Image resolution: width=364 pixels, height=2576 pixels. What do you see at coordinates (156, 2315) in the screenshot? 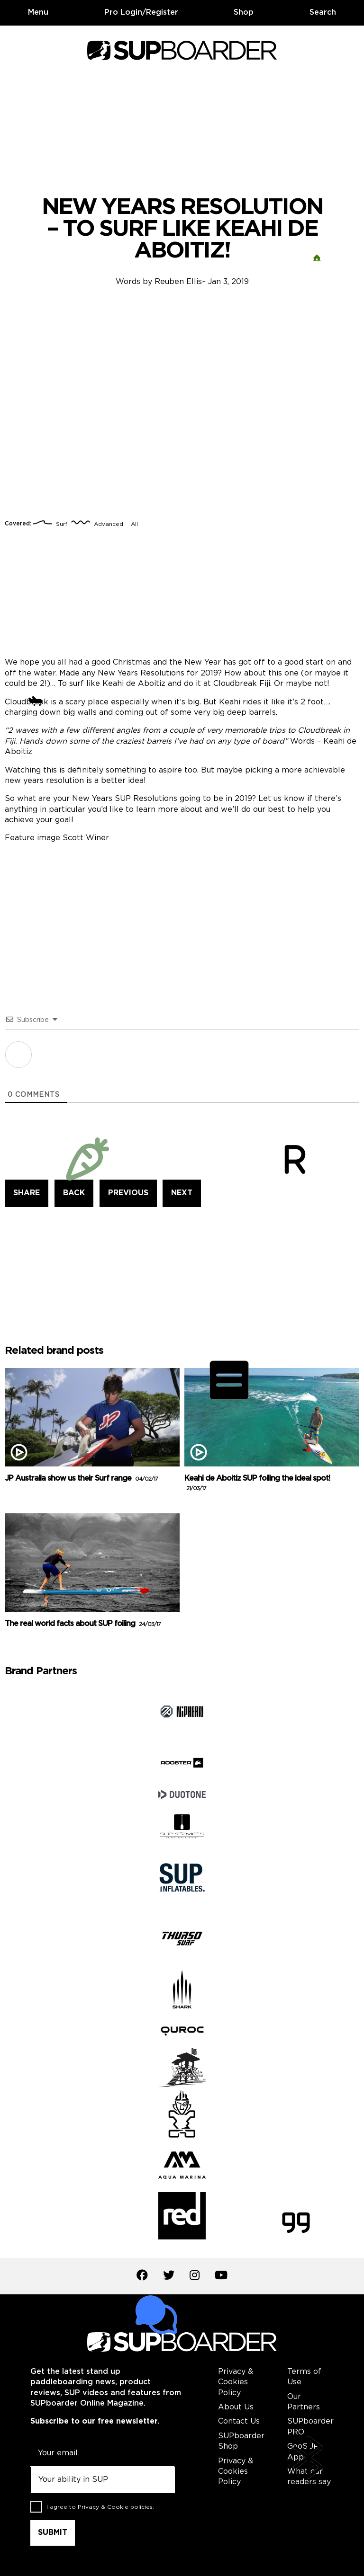
I see `open chat or messaging` at bounding box center [156, 2315].